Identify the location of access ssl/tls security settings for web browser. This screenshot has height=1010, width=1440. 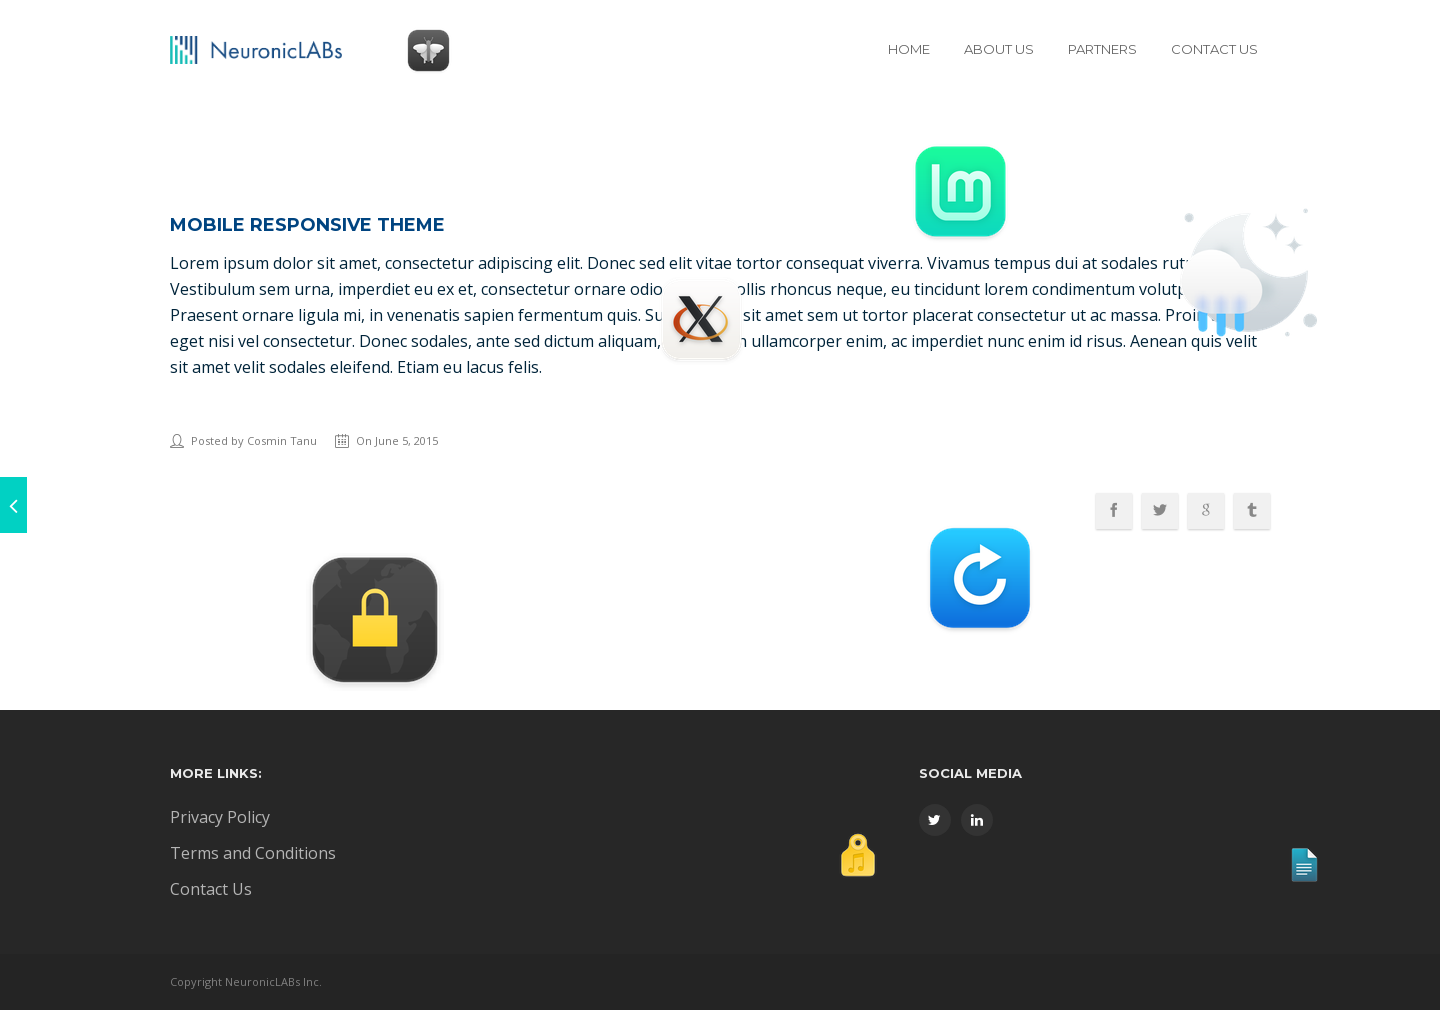
(375, 622).